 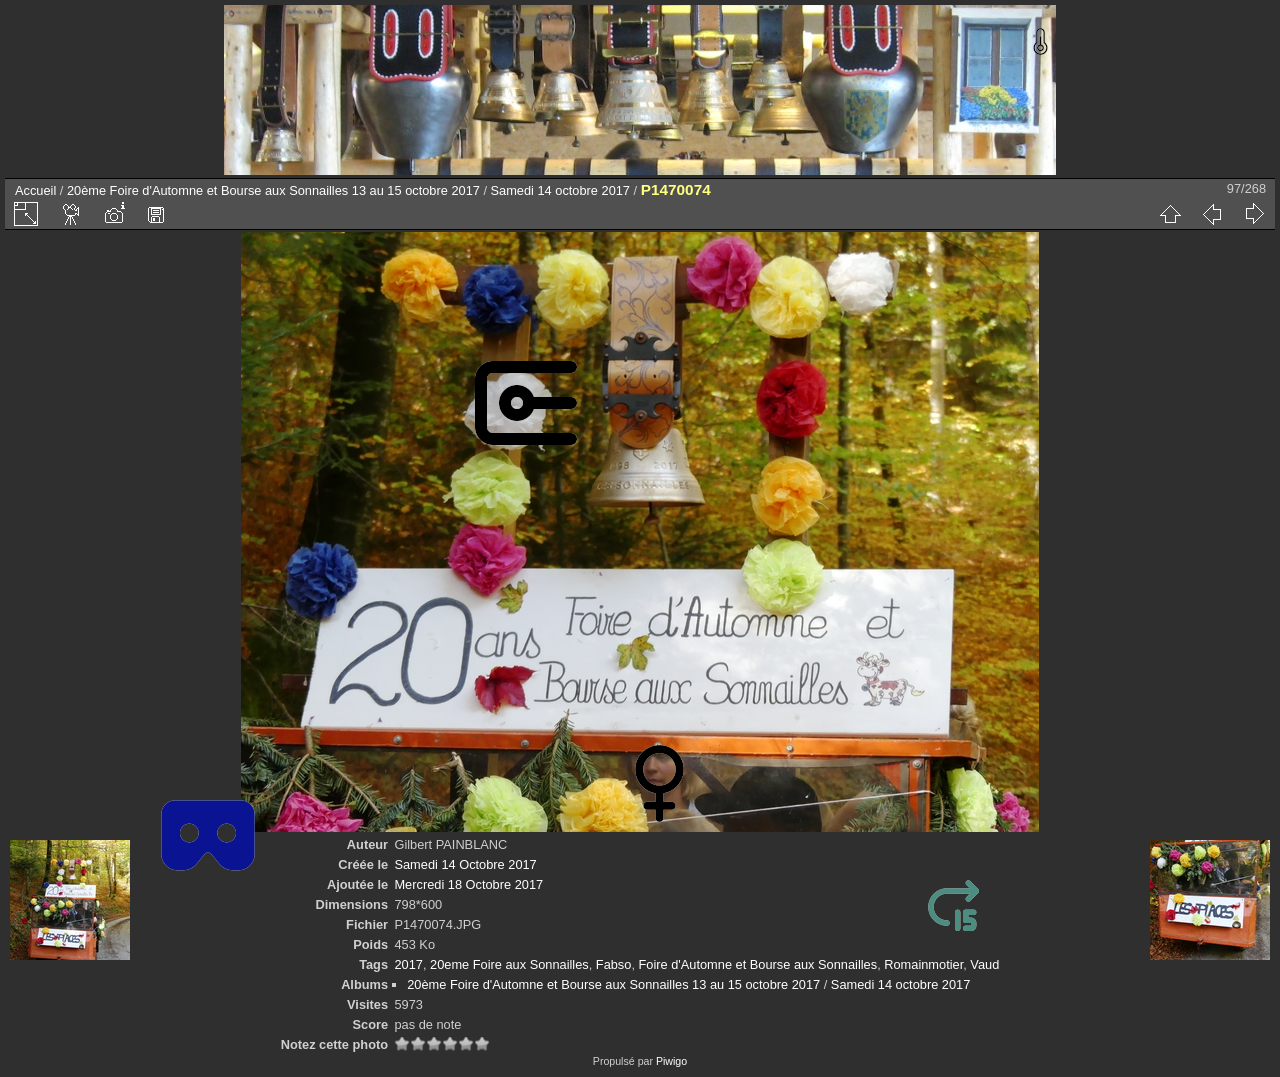 What do you see at coordinates (659, 781) in the screenshot?
I see `indicates female gender option` at bounding box center [659, 781].